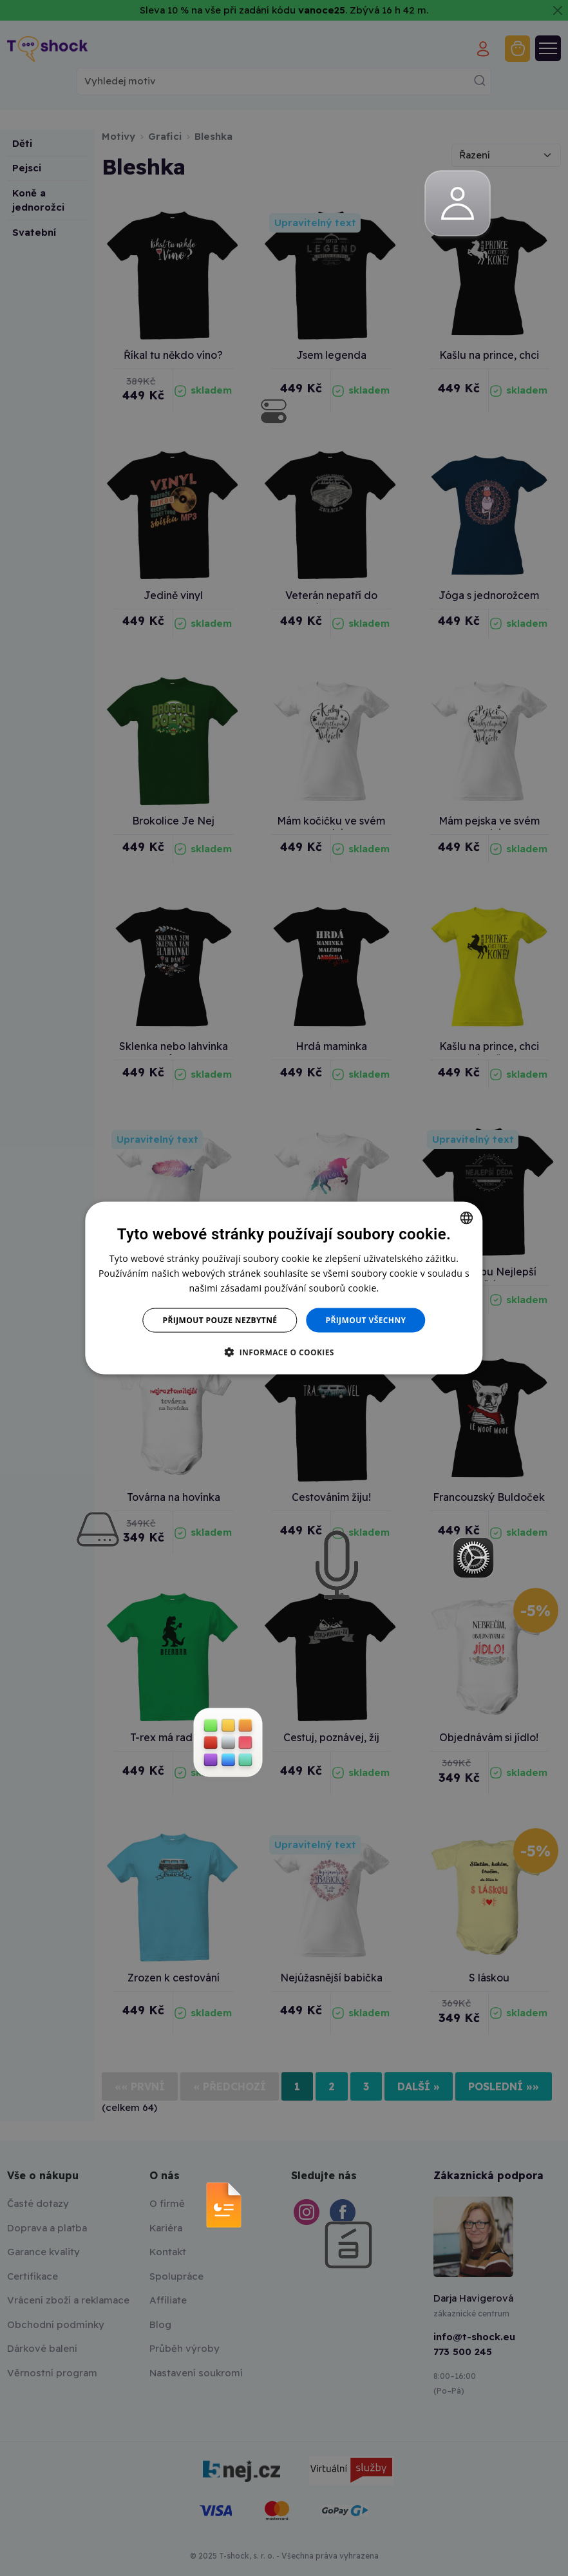 This screenshot has width=568, height=2576. I want to click on access hard drive or storage device, so click(98, 1528).